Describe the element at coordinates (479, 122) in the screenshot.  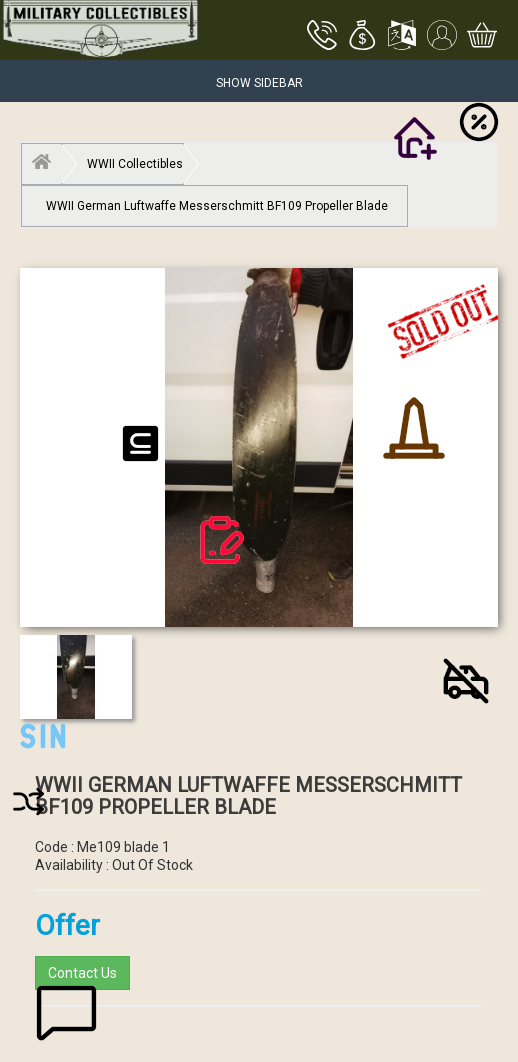
I see `view available discounts or promotions` at that location.